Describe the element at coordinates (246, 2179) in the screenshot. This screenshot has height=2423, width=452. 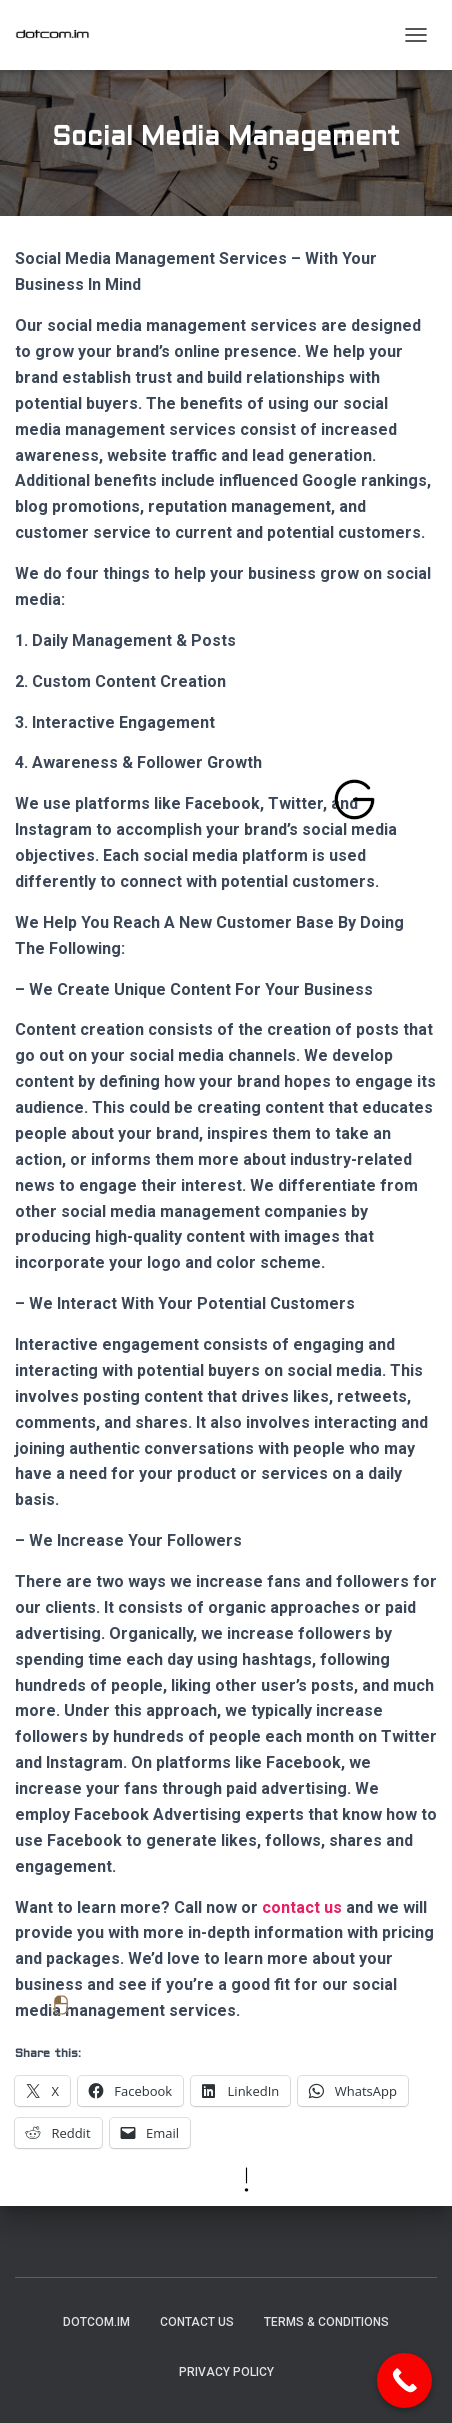
I see `indicates a warning or alert requiring attention` at that location.